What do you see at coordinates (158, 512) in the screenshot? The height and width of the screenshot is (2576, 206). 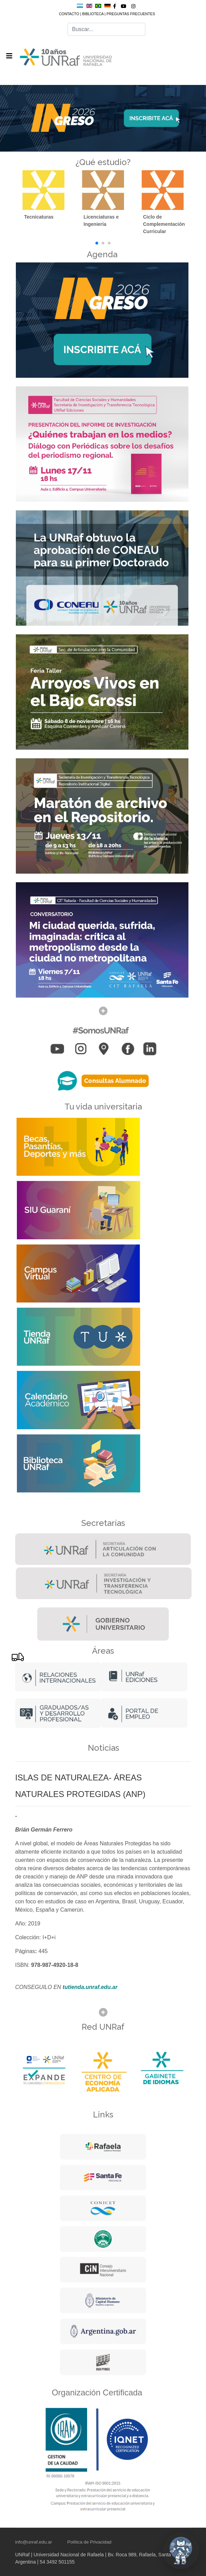 I see `access polygon or shape drawing tool` at bounding box center [158, 512].